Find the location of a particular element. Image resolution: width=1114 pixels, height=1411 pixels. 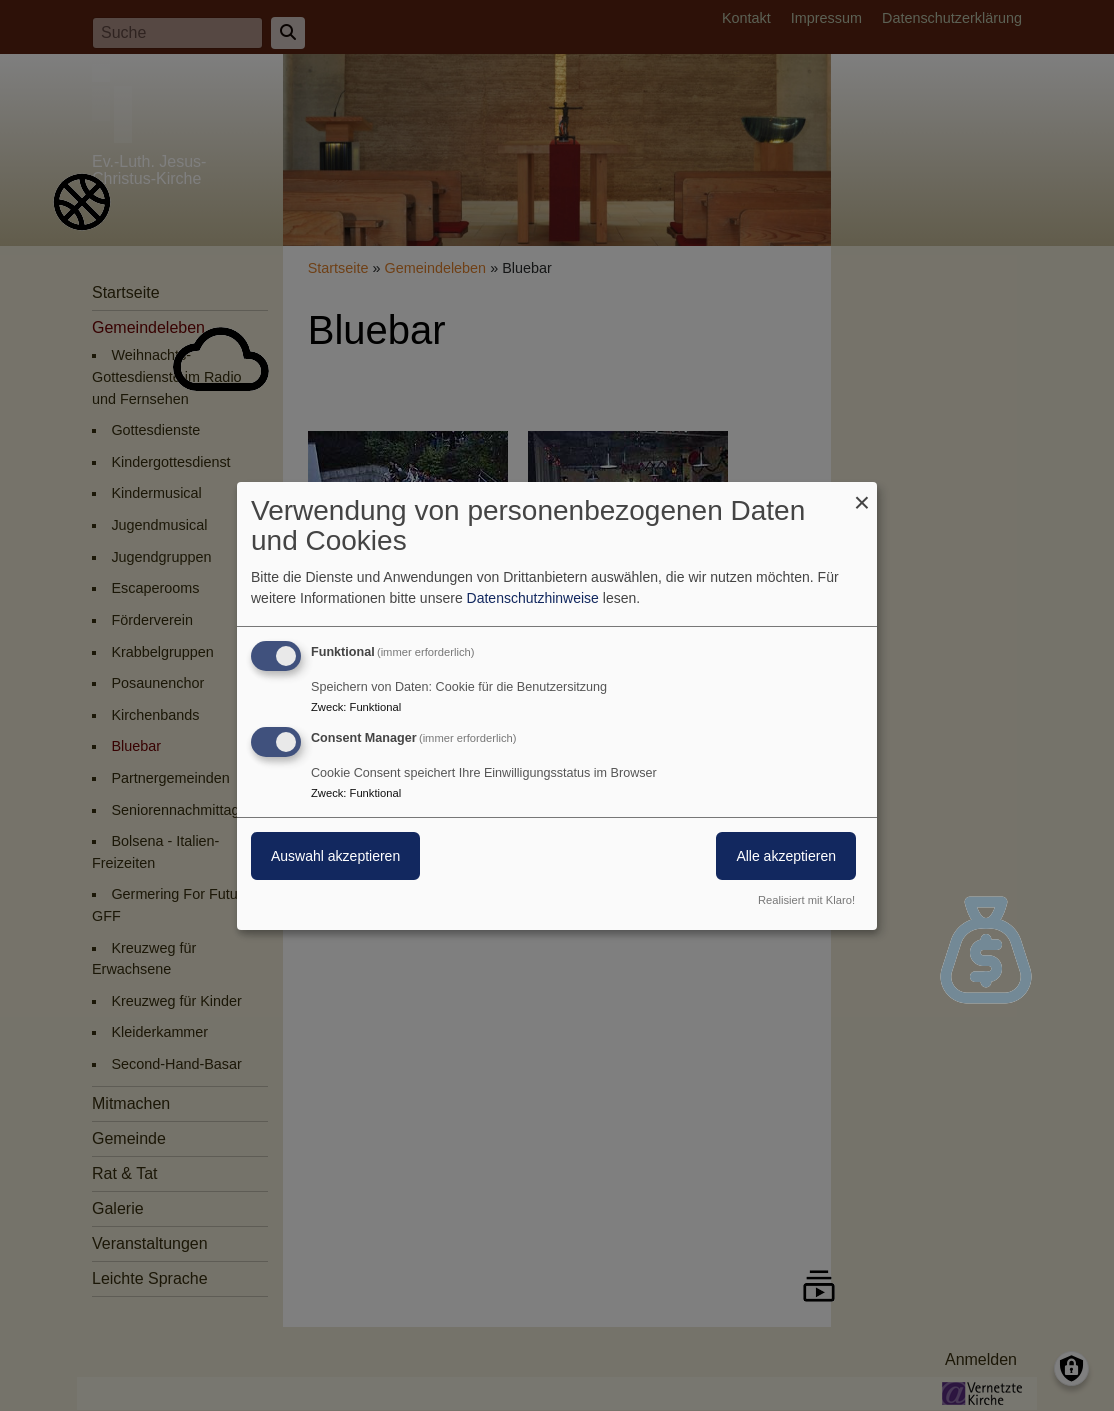

access basketball or sports-related content is located at coordinates (82, 202).